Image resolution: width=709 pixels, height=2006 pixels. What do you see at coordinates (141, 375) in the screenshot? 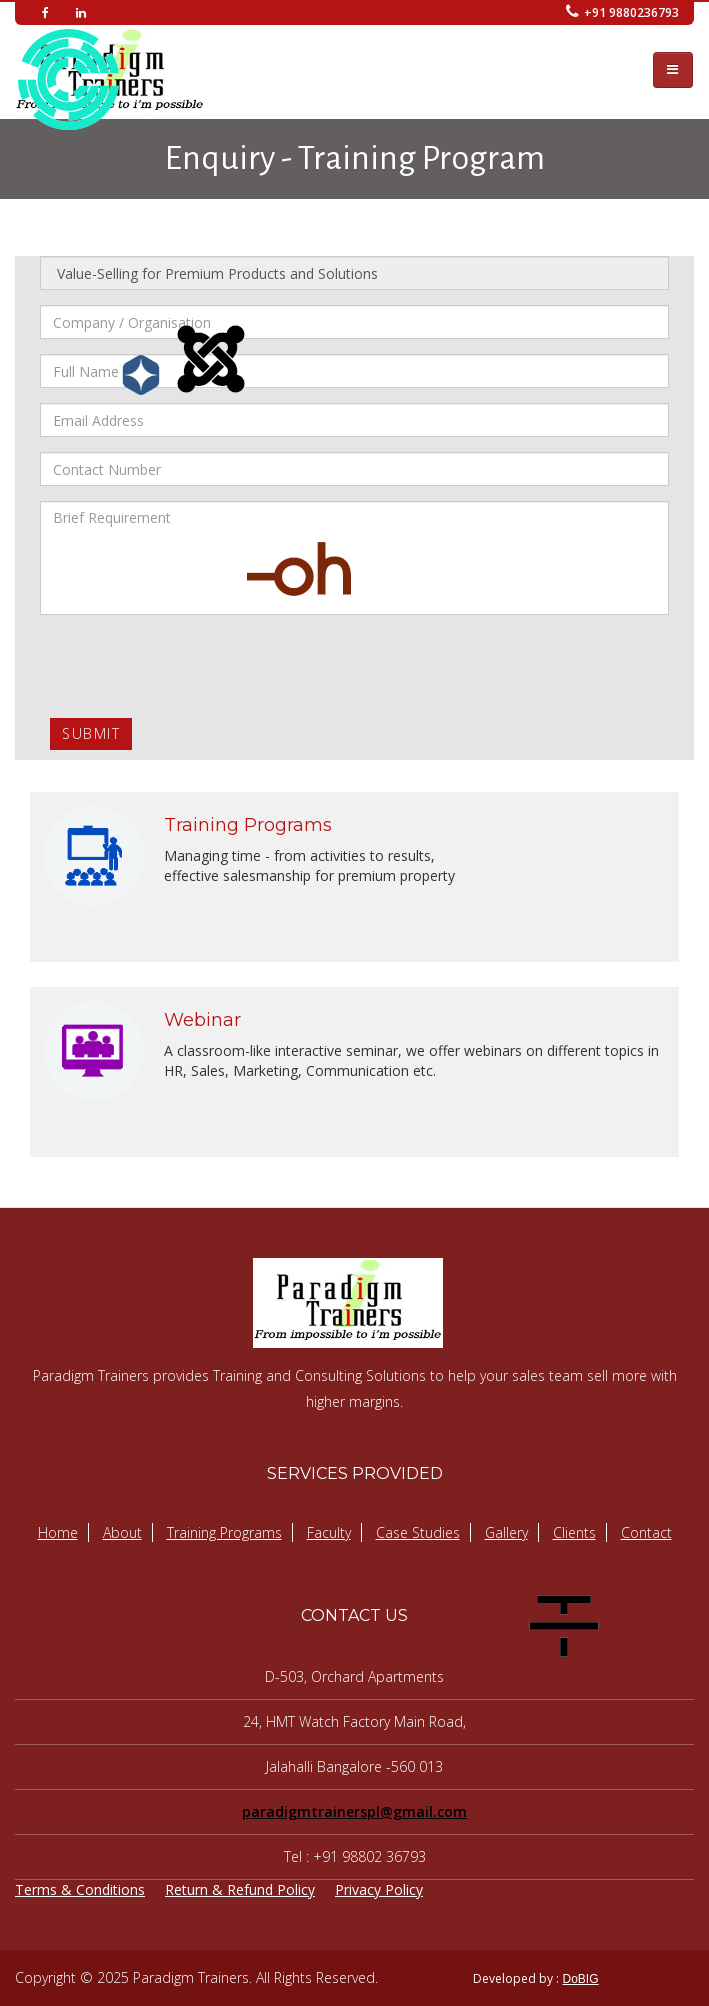
I see `andela company logo` at bounding box center [141, 375].